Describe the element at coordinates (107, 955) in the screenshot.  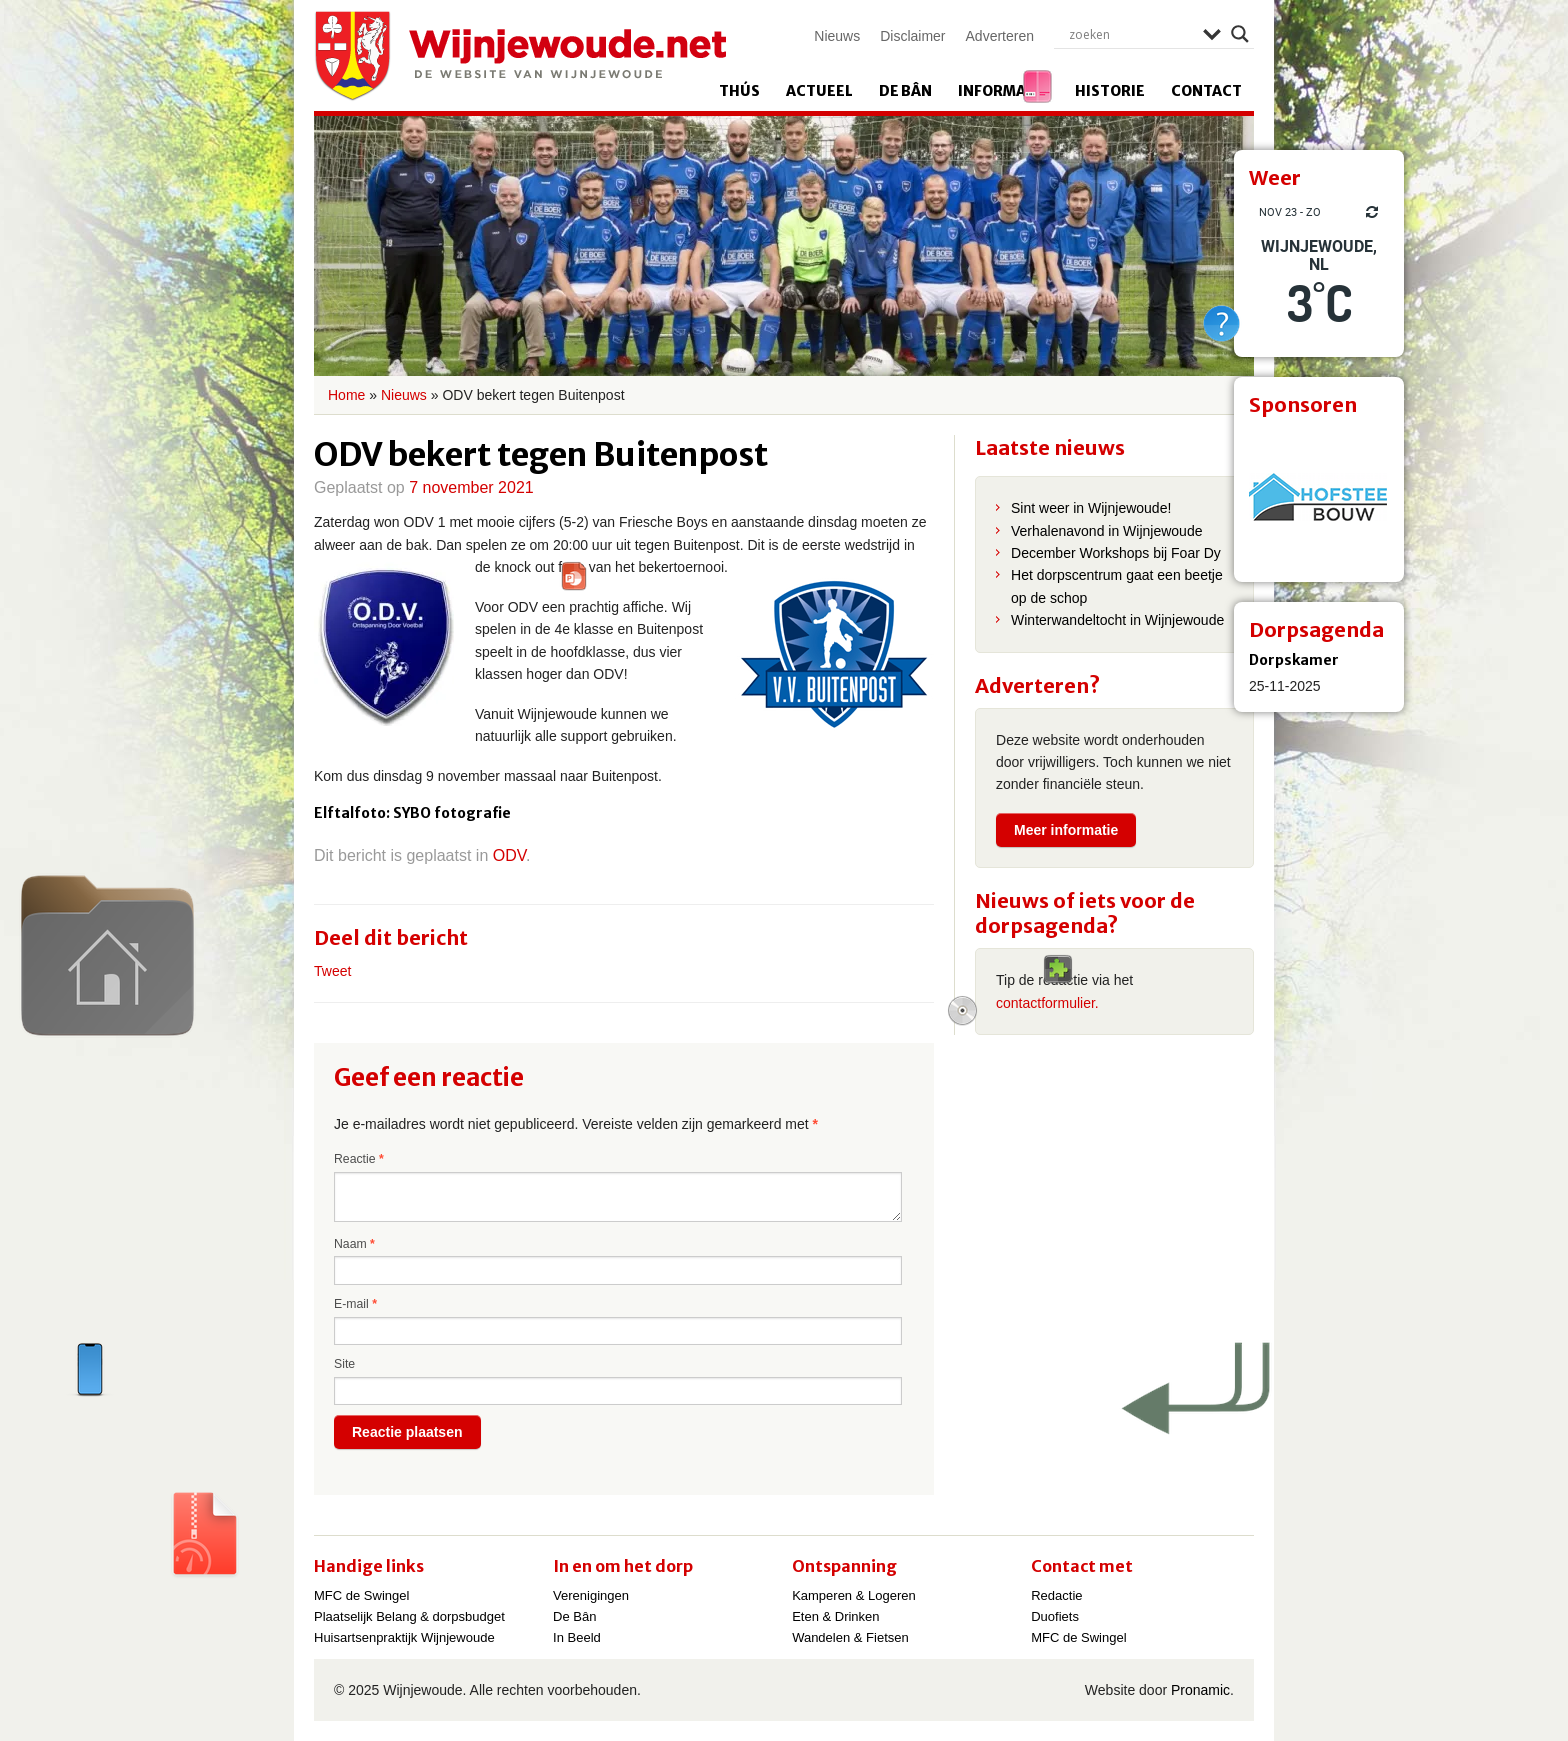
I see `access your home folder` at that location.